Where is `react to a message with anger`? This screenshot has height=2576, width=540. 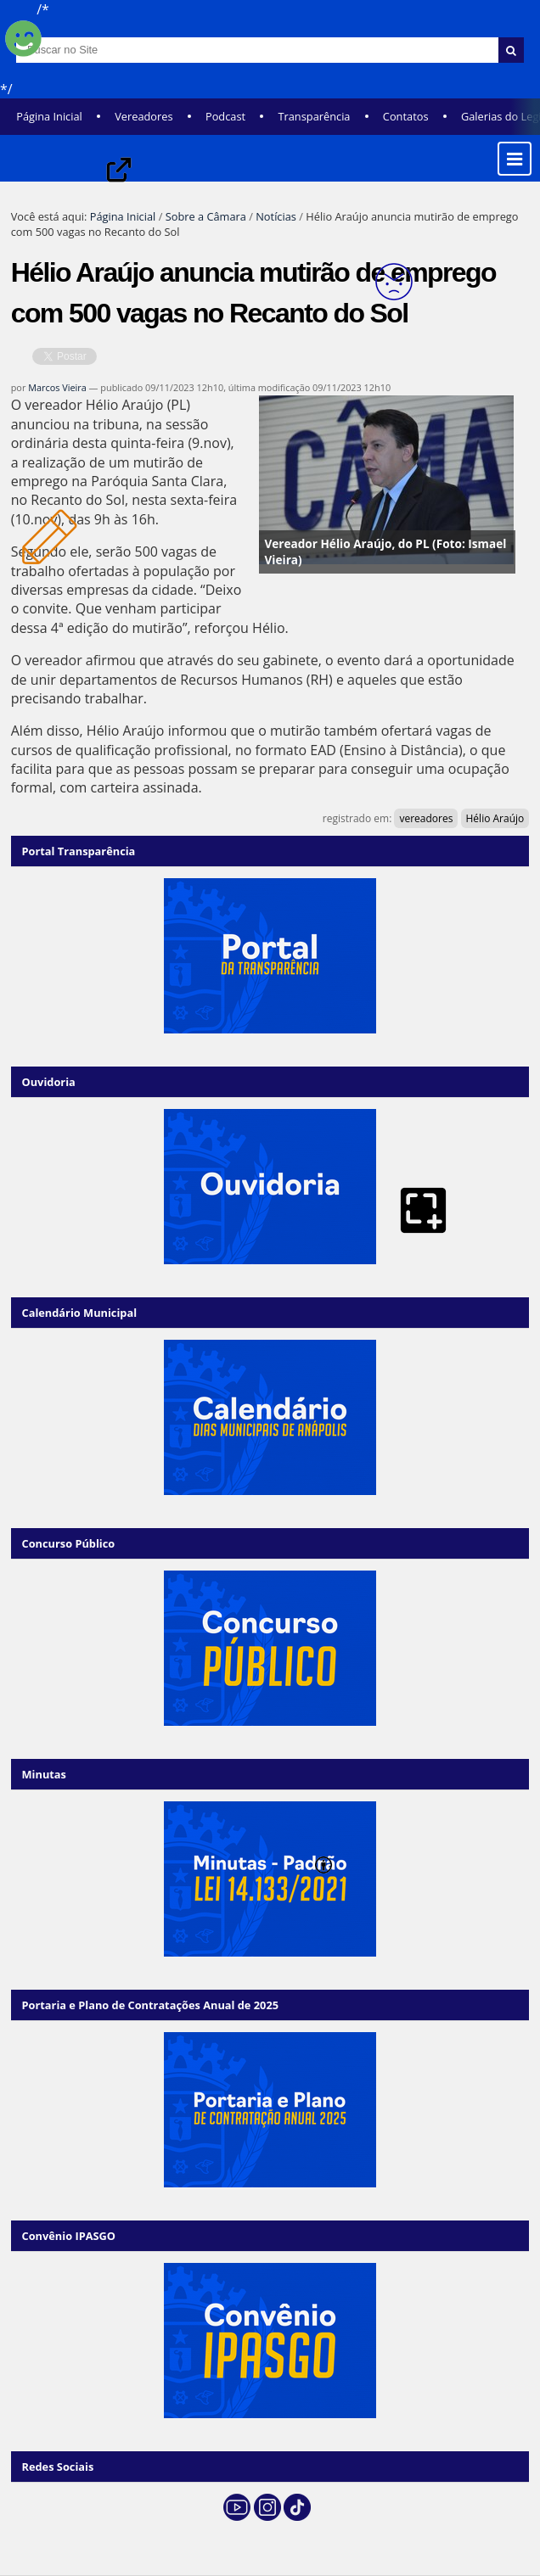 react to a message with anger is located at coordinates (394, 282).